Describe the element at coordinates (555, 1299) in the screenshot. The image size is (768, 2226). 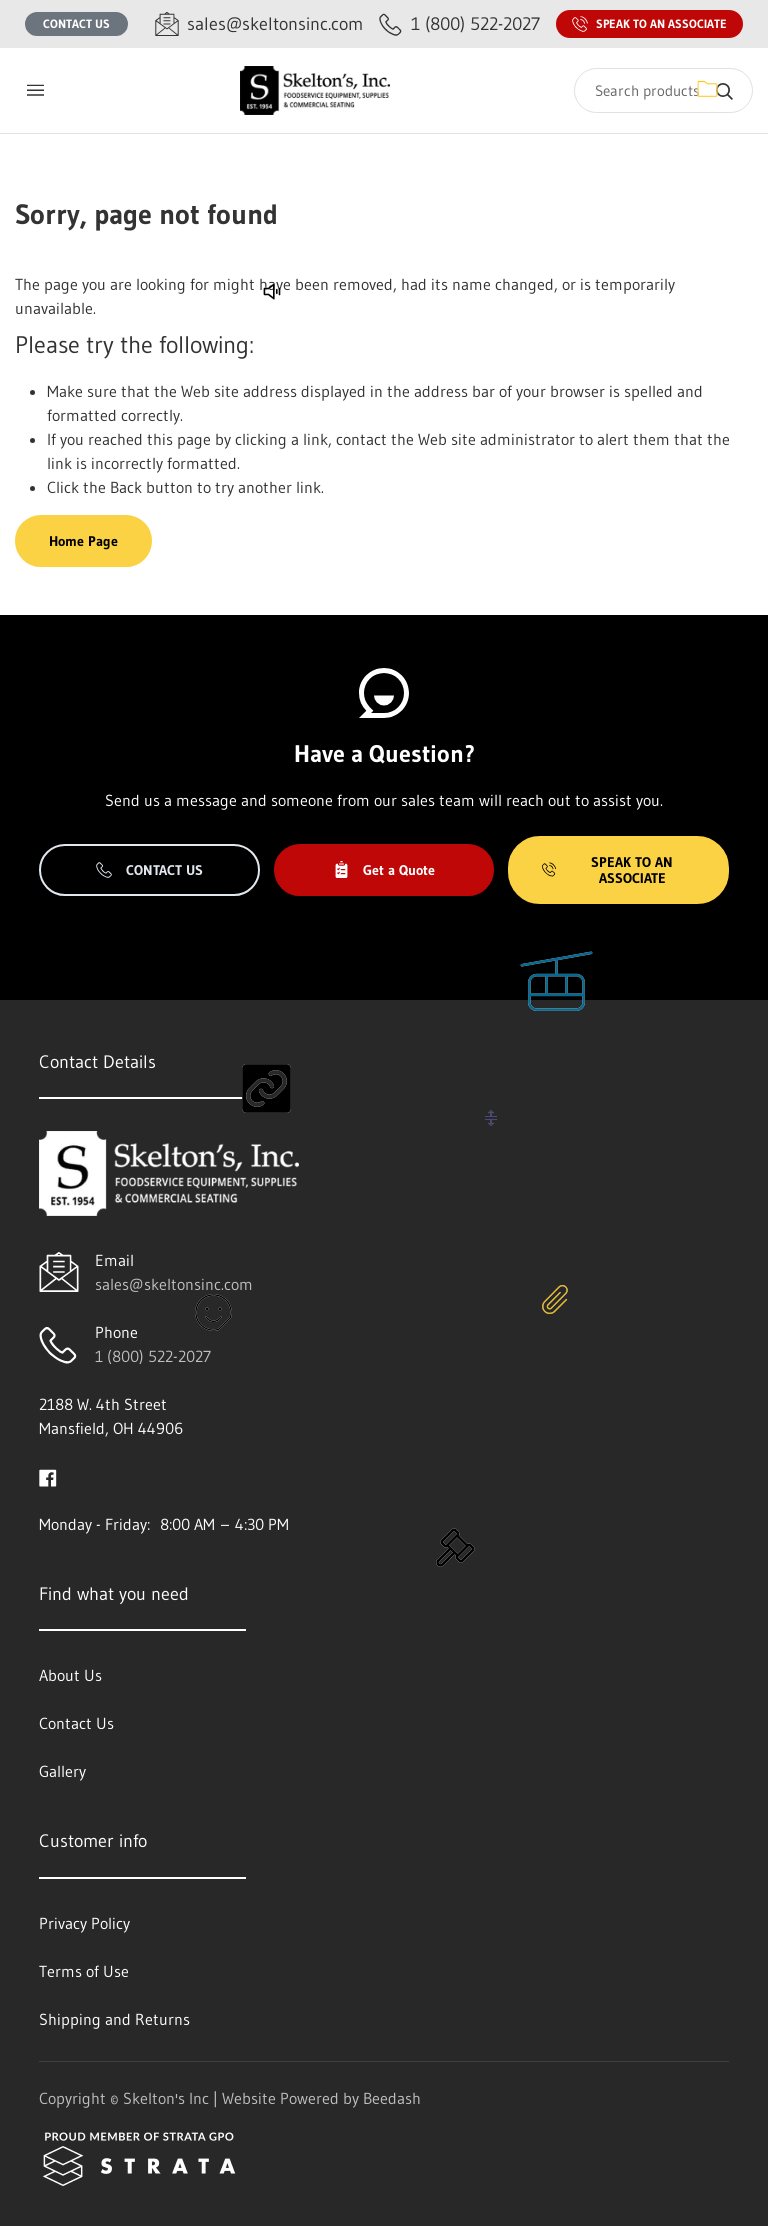
I see `attach a file to your message` at that location.